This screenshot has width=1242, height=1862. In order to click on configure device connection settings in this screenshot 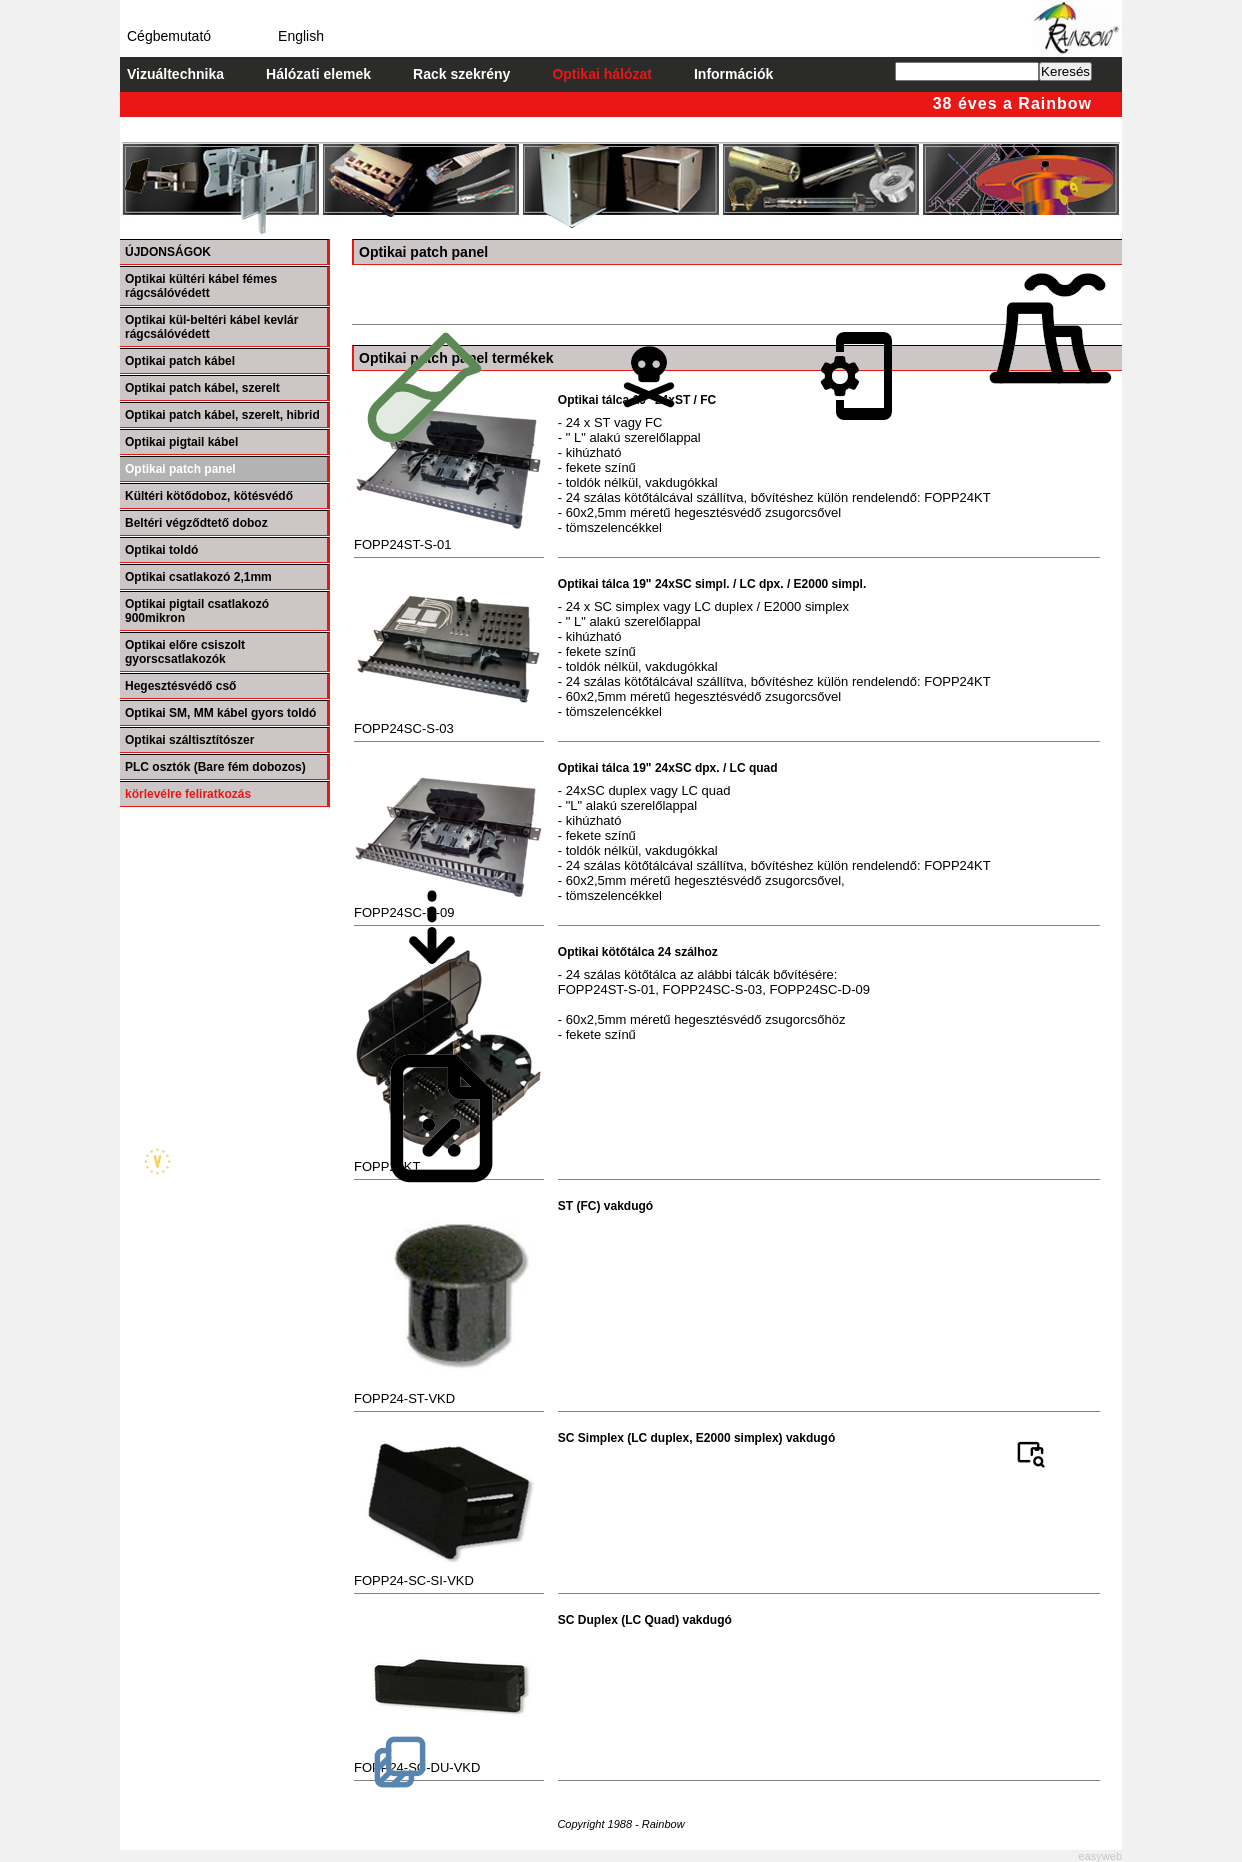, I will do `click(856, 376)`.